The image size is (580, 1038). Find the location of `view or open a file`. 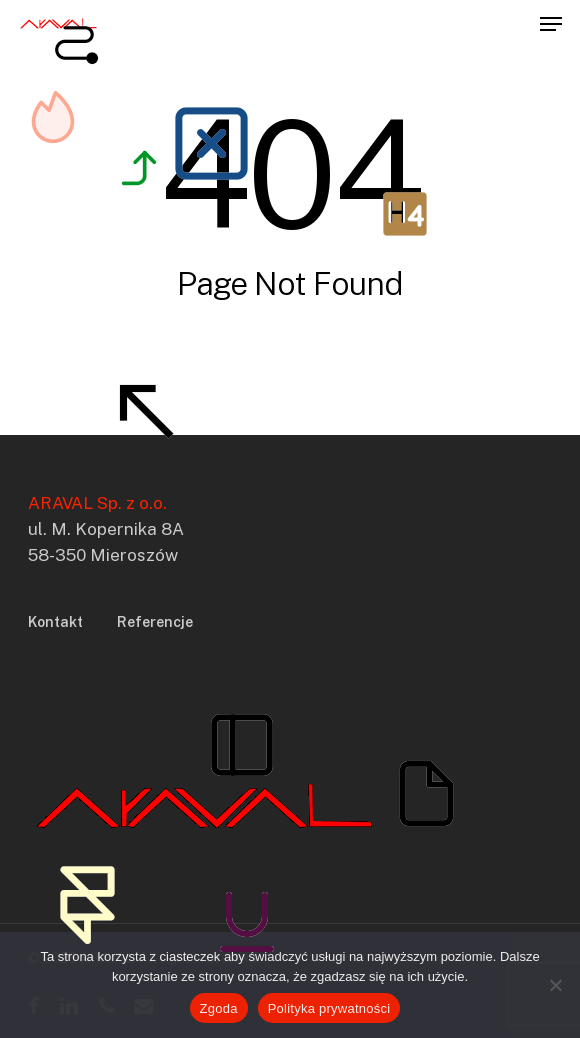

view or open a file is located at coordinates (426, 793).